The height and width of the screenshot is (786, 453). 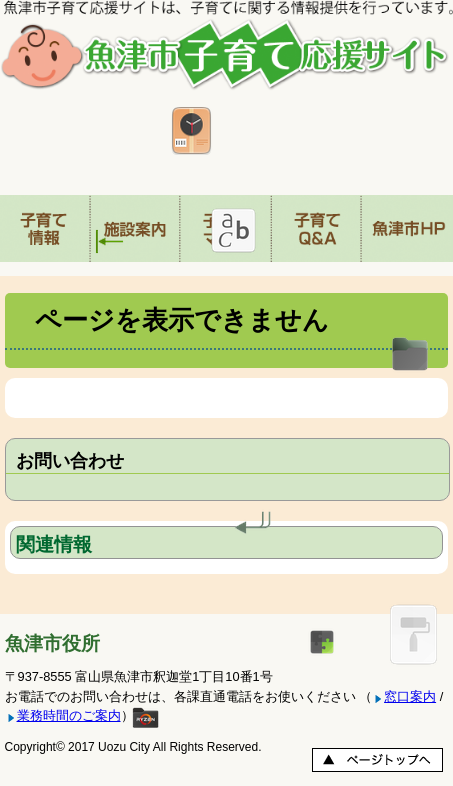 I want to click on a theme or appearance customization file, so click(x=413, y=634).